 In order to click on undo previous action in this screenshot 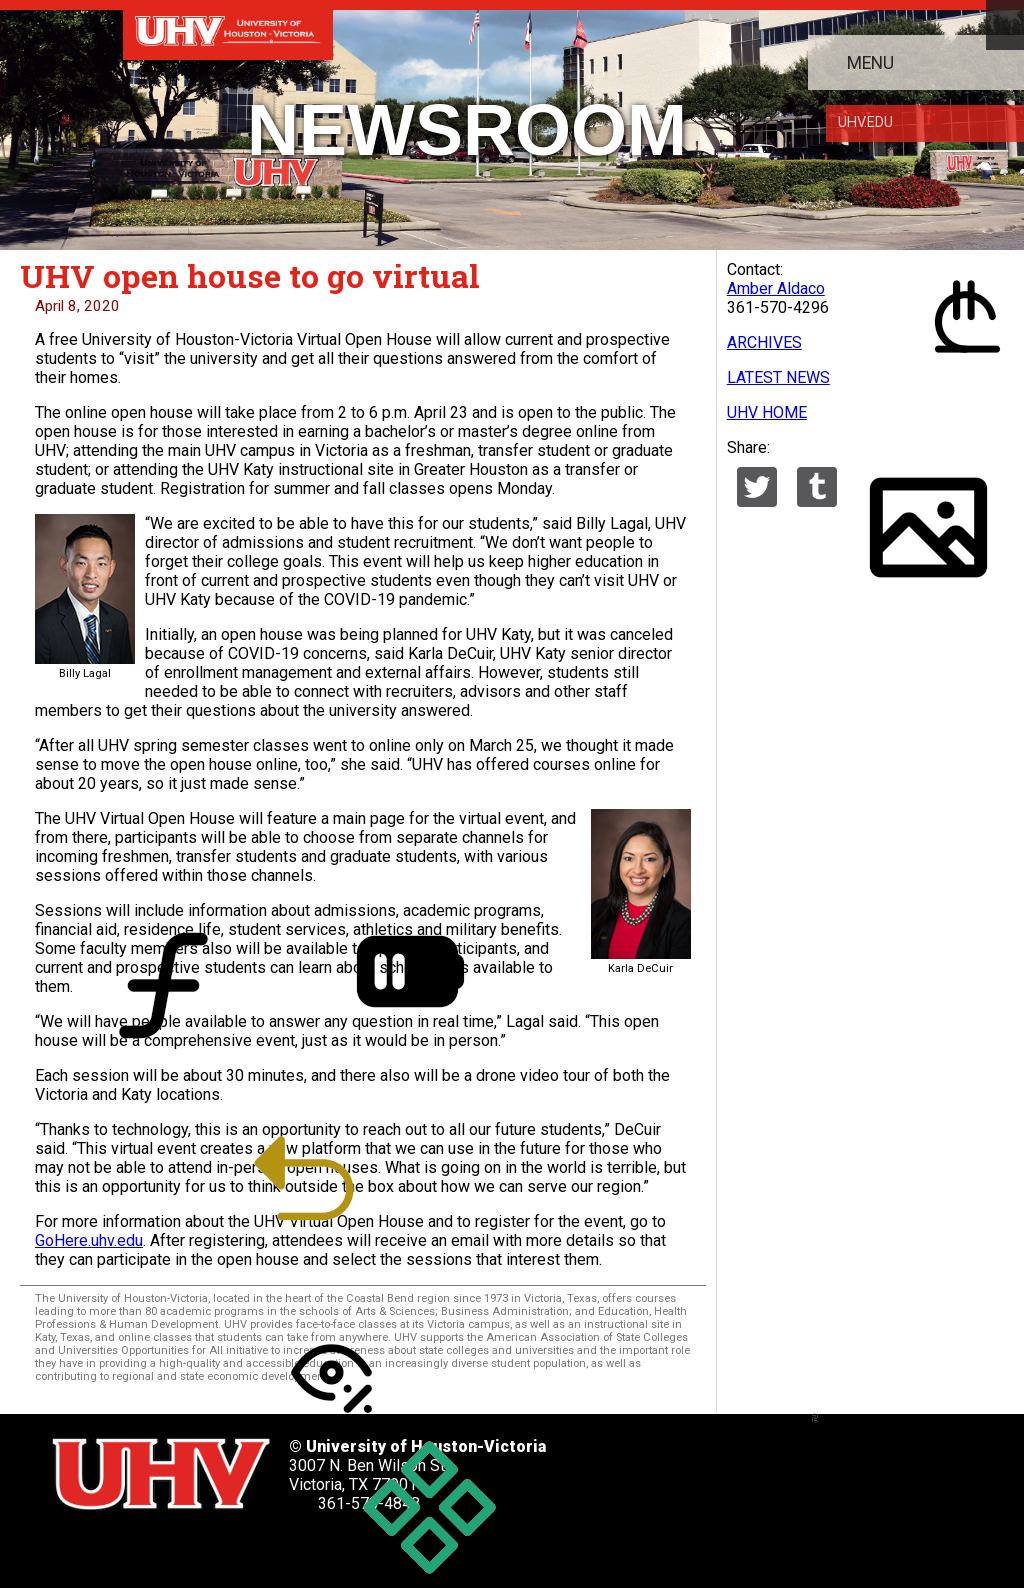, I will do `click(304, 1182)`.